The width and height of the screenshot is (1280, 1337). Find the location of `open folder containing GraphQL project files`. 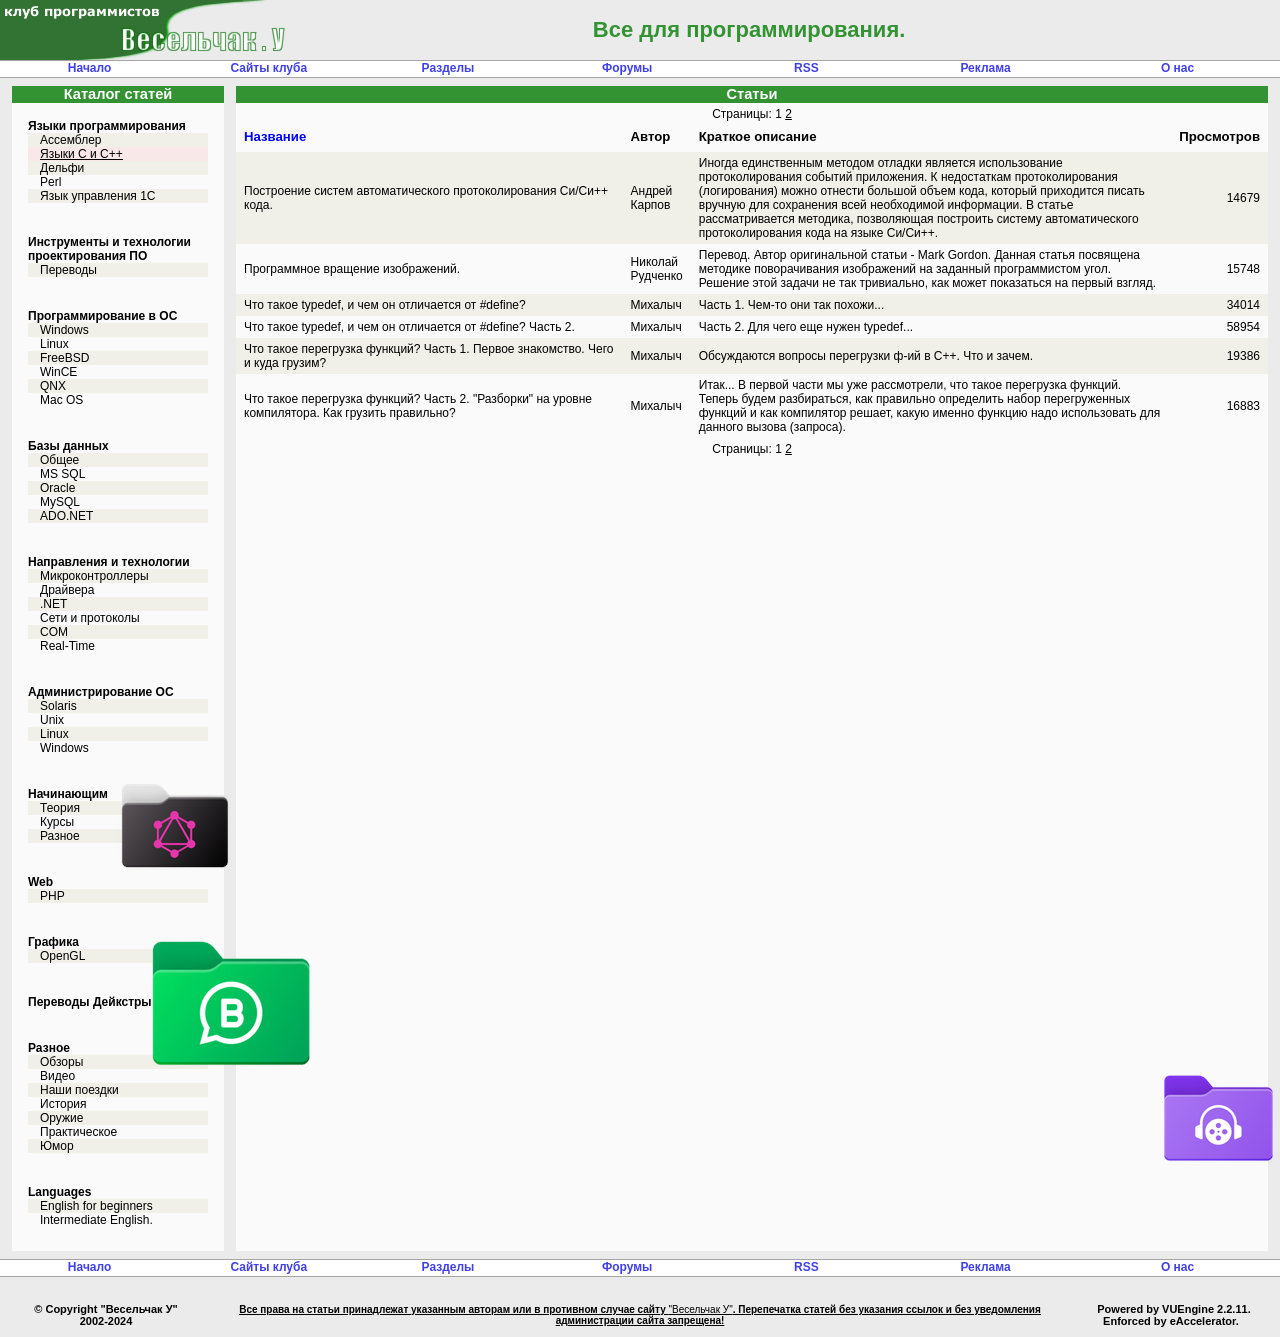

open folder containing GraphQL project files is located at coordinates (174, 828).